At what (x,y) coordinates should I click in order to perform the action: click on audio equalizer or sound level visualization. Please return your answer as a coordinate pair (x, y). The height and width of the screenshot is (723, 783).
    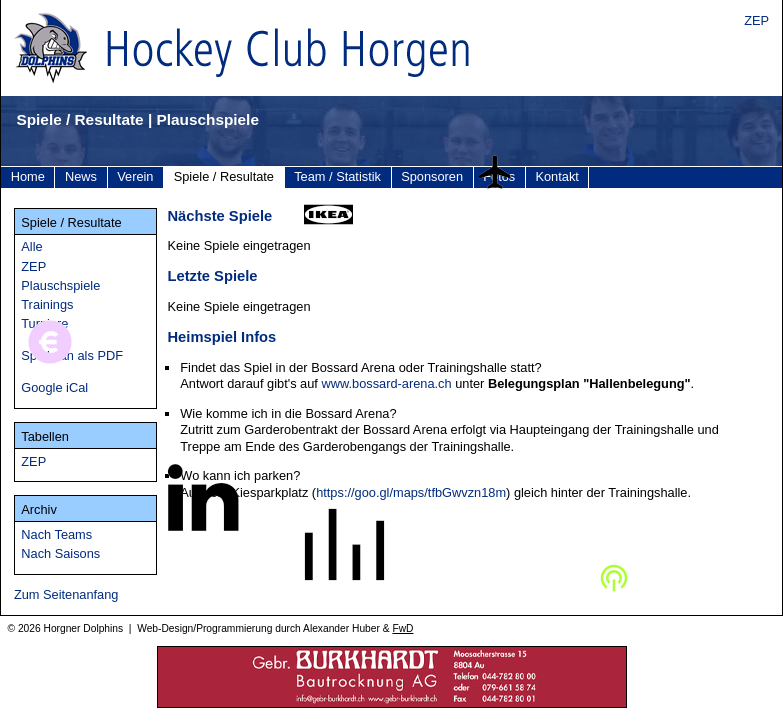
    Looking at the image, I should click on (344, 544).